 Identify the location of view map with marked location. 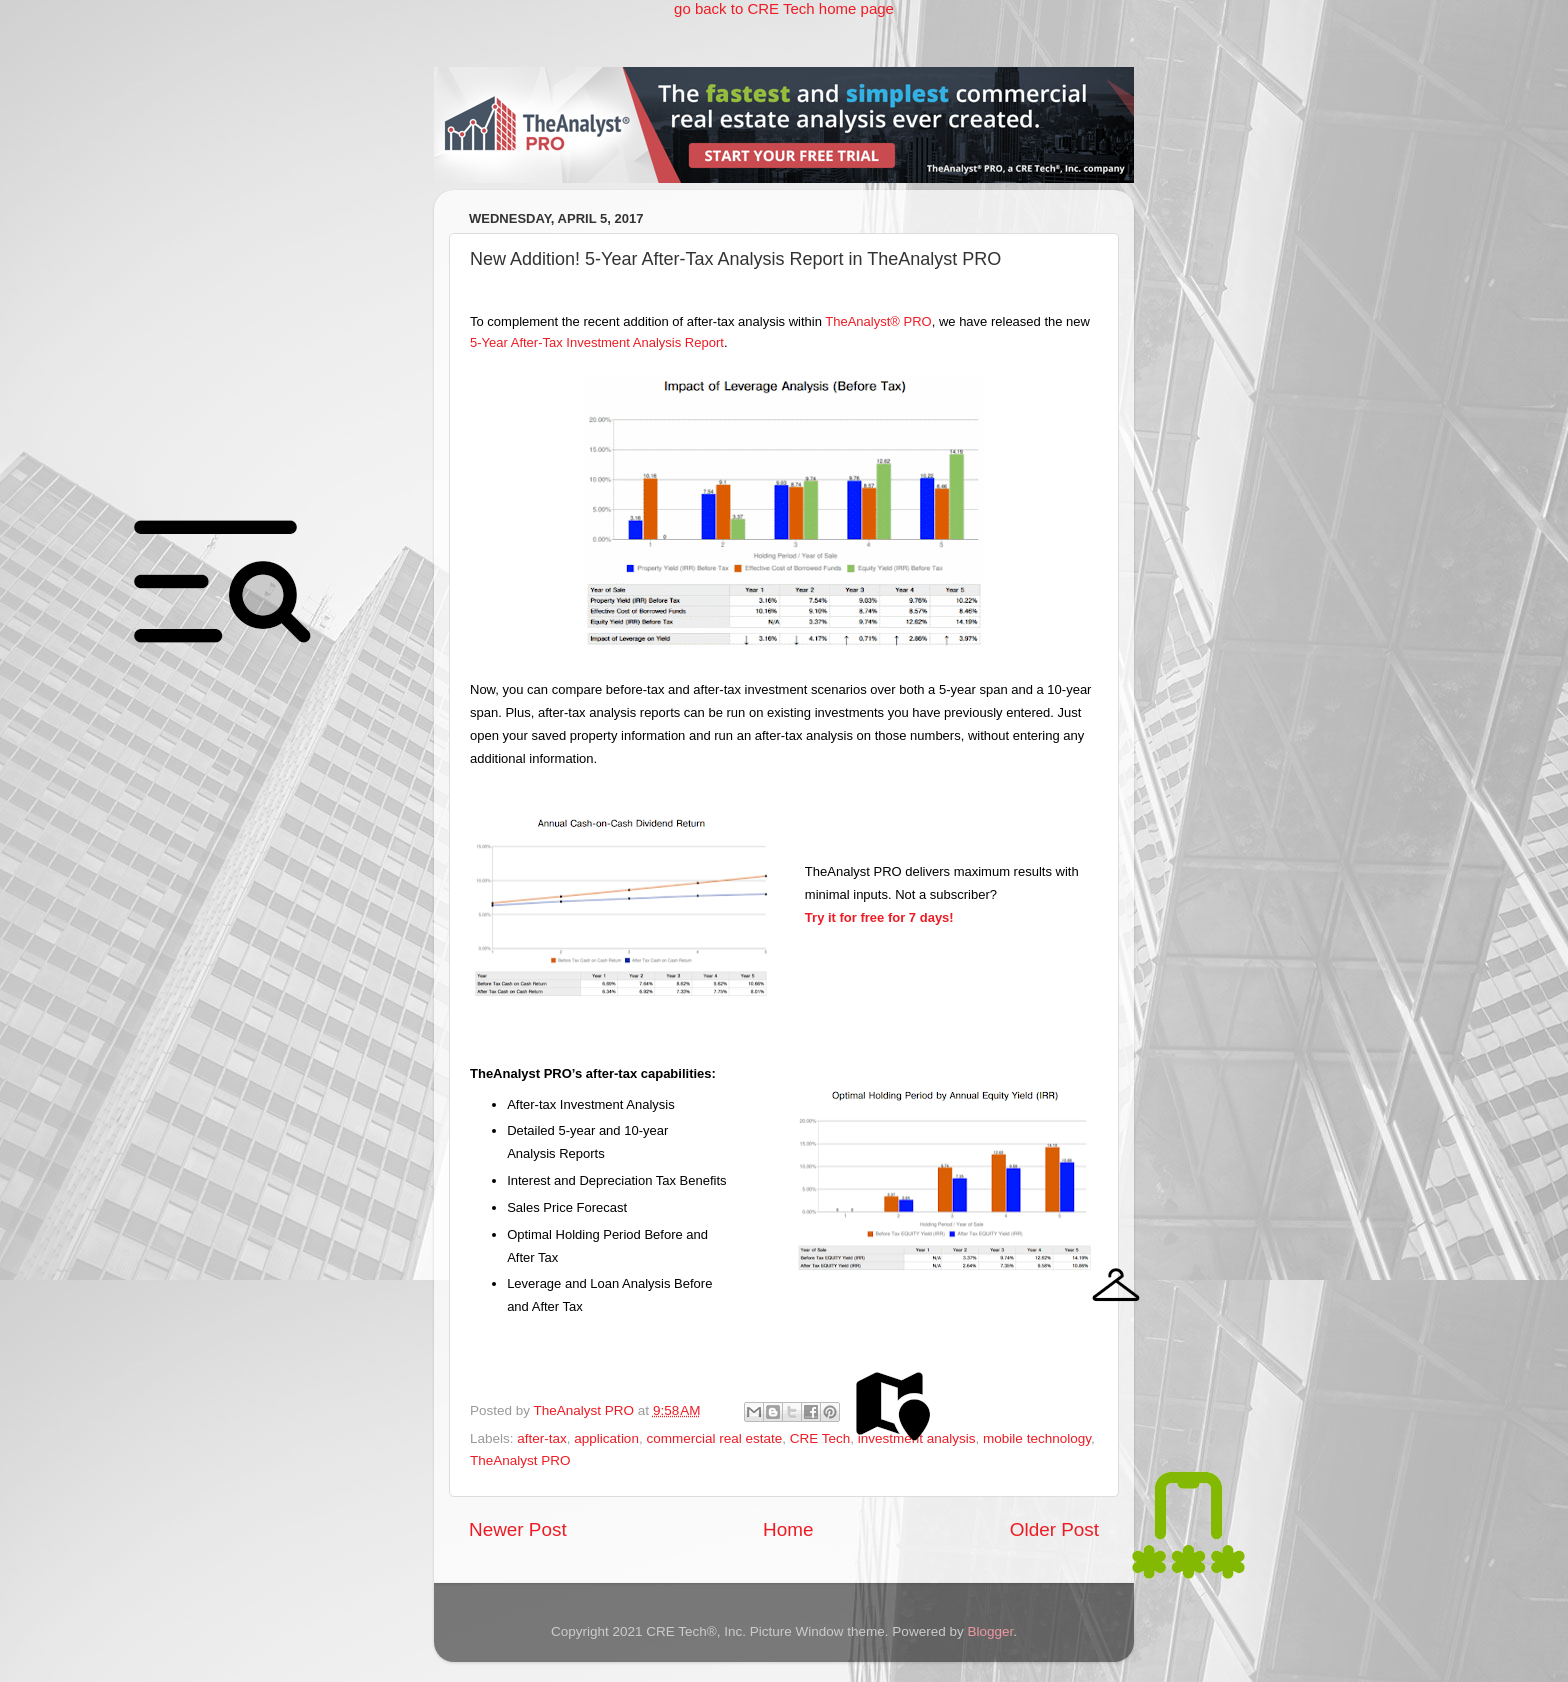
(889, 1403).